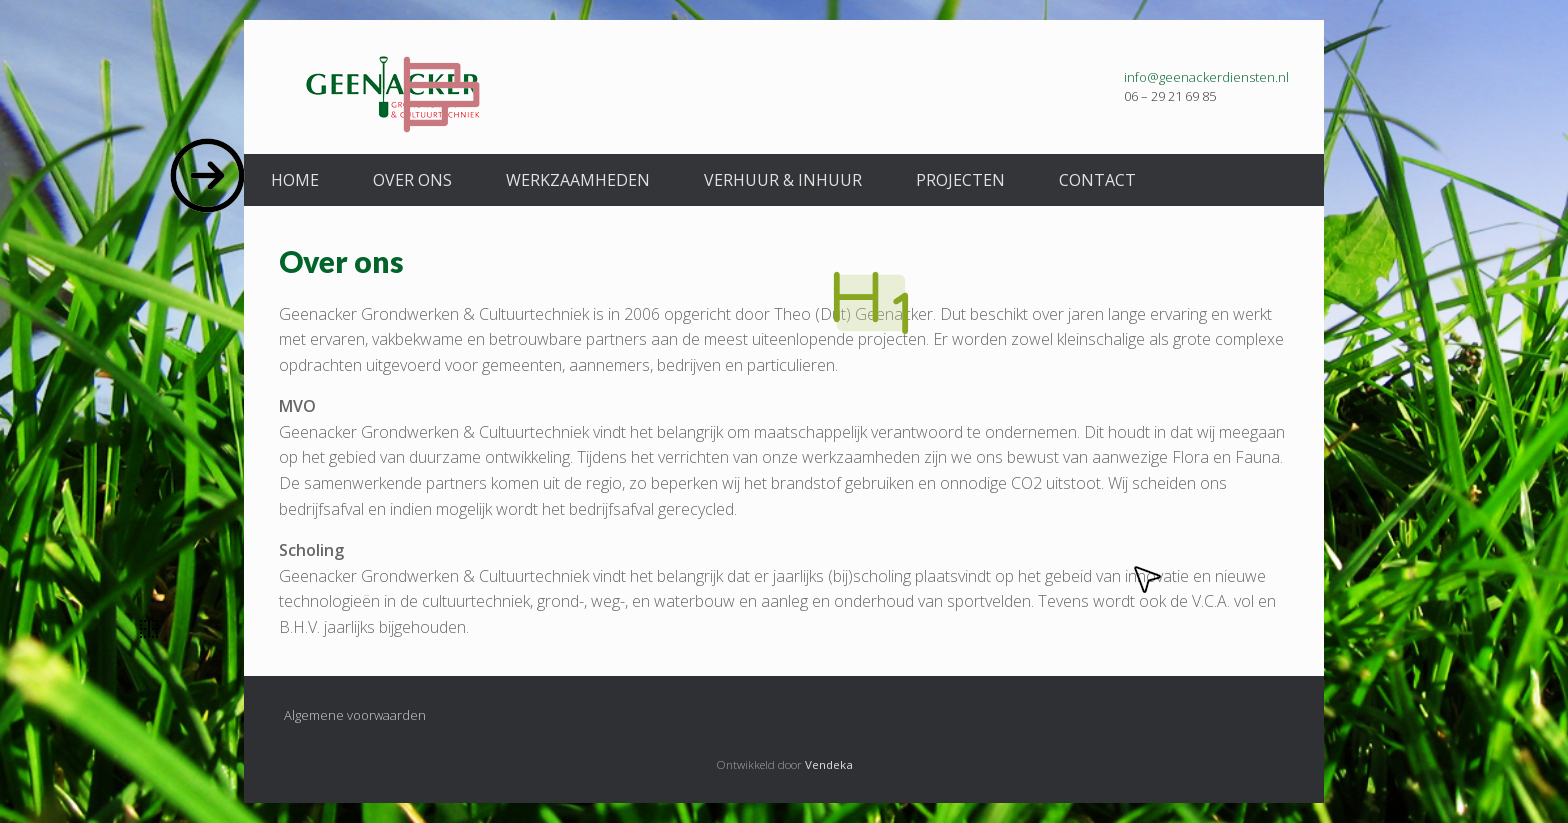 Image resolution: width=1568 pixels, height=823 pixels. What do you see at coordinates (1145, 577) in the screenshot?
I see `tap to navigate to a destination` at bounding box center [1145, 577].